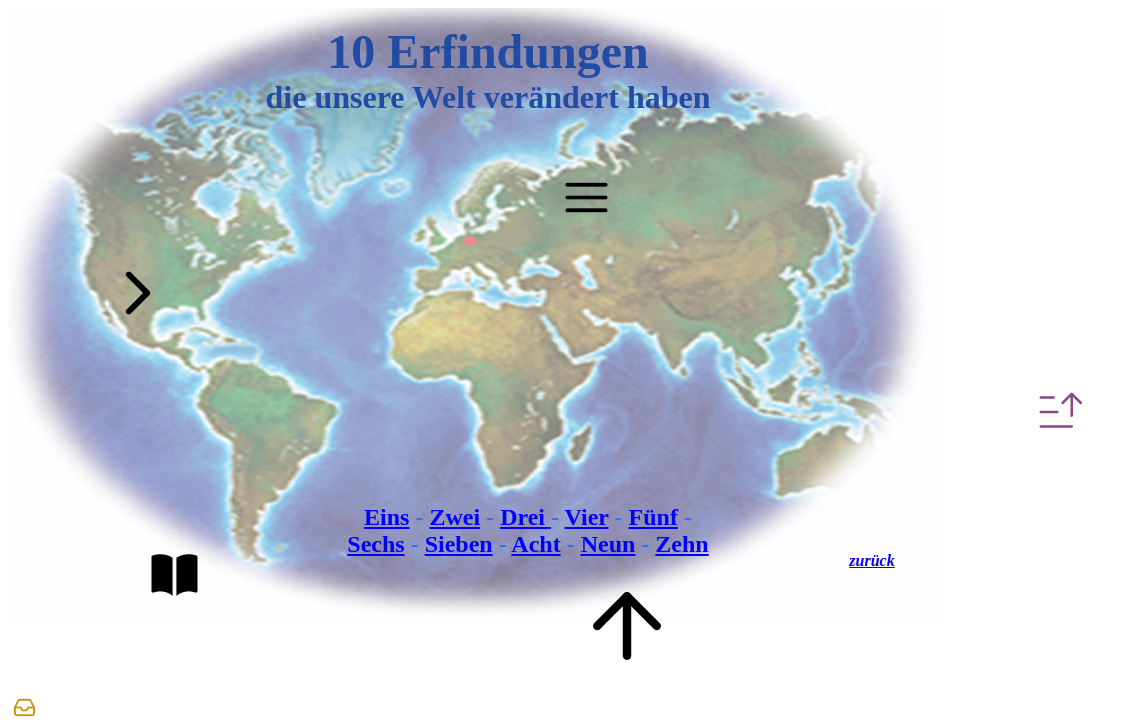 The width and height of the screenshot is (1123, 720). Describe the element at coordinates (24, 707) in the screenshot. I see `view your inbox messages` at that location.